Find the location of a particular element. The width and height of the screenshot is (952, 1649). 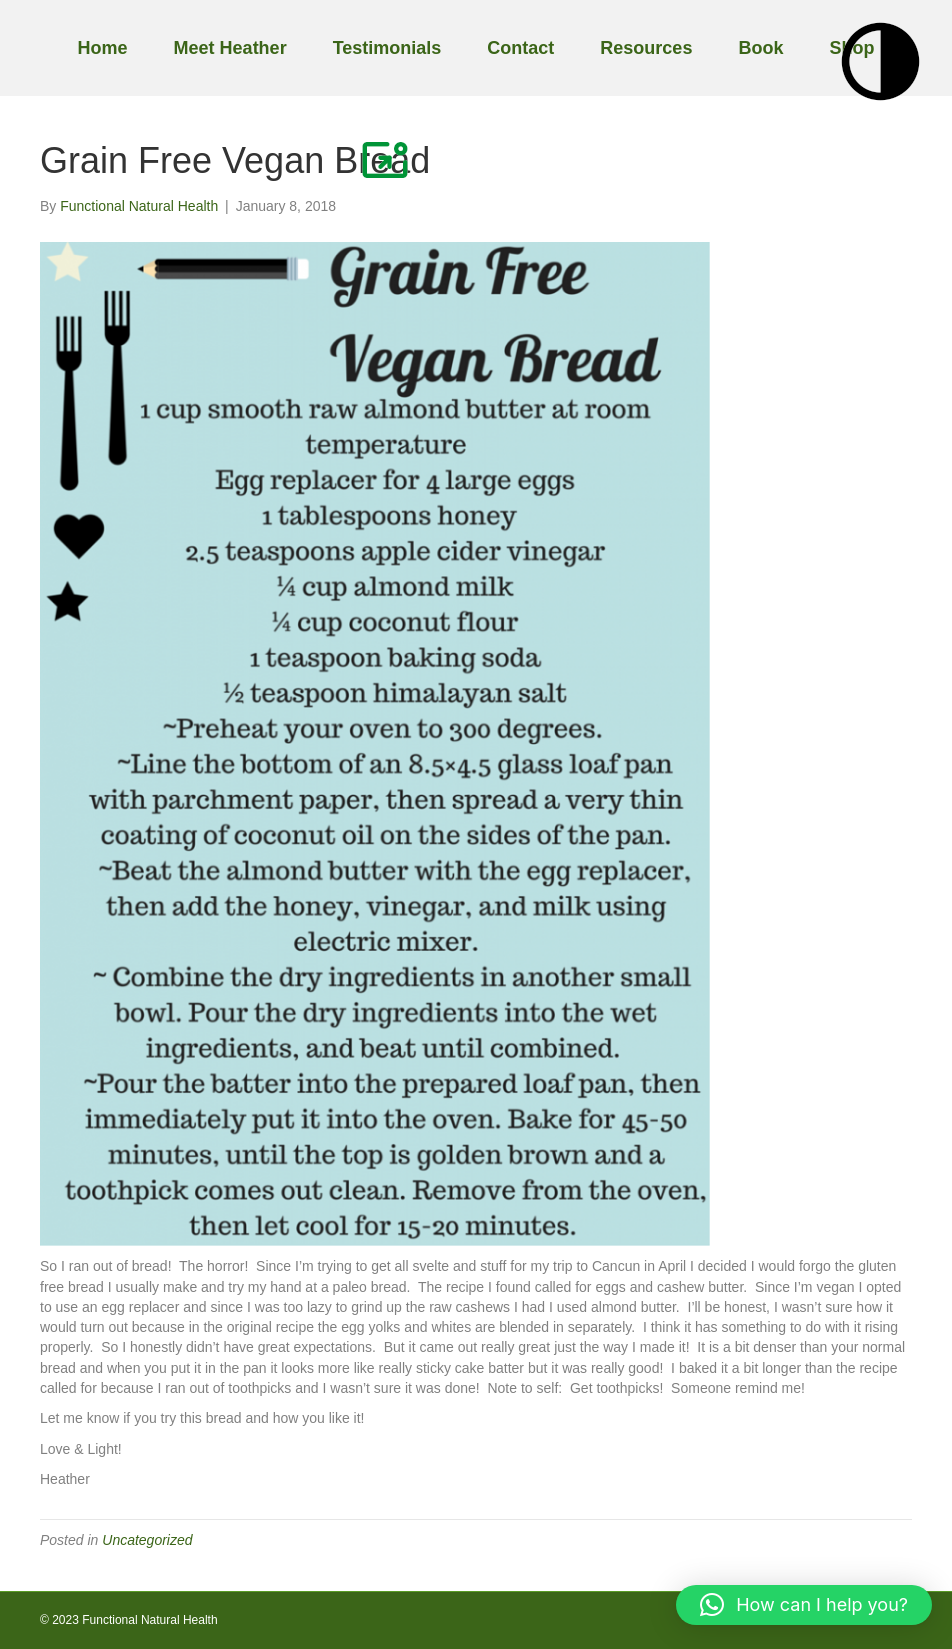

adjust screen brightness is located at coordinates (880, 61).